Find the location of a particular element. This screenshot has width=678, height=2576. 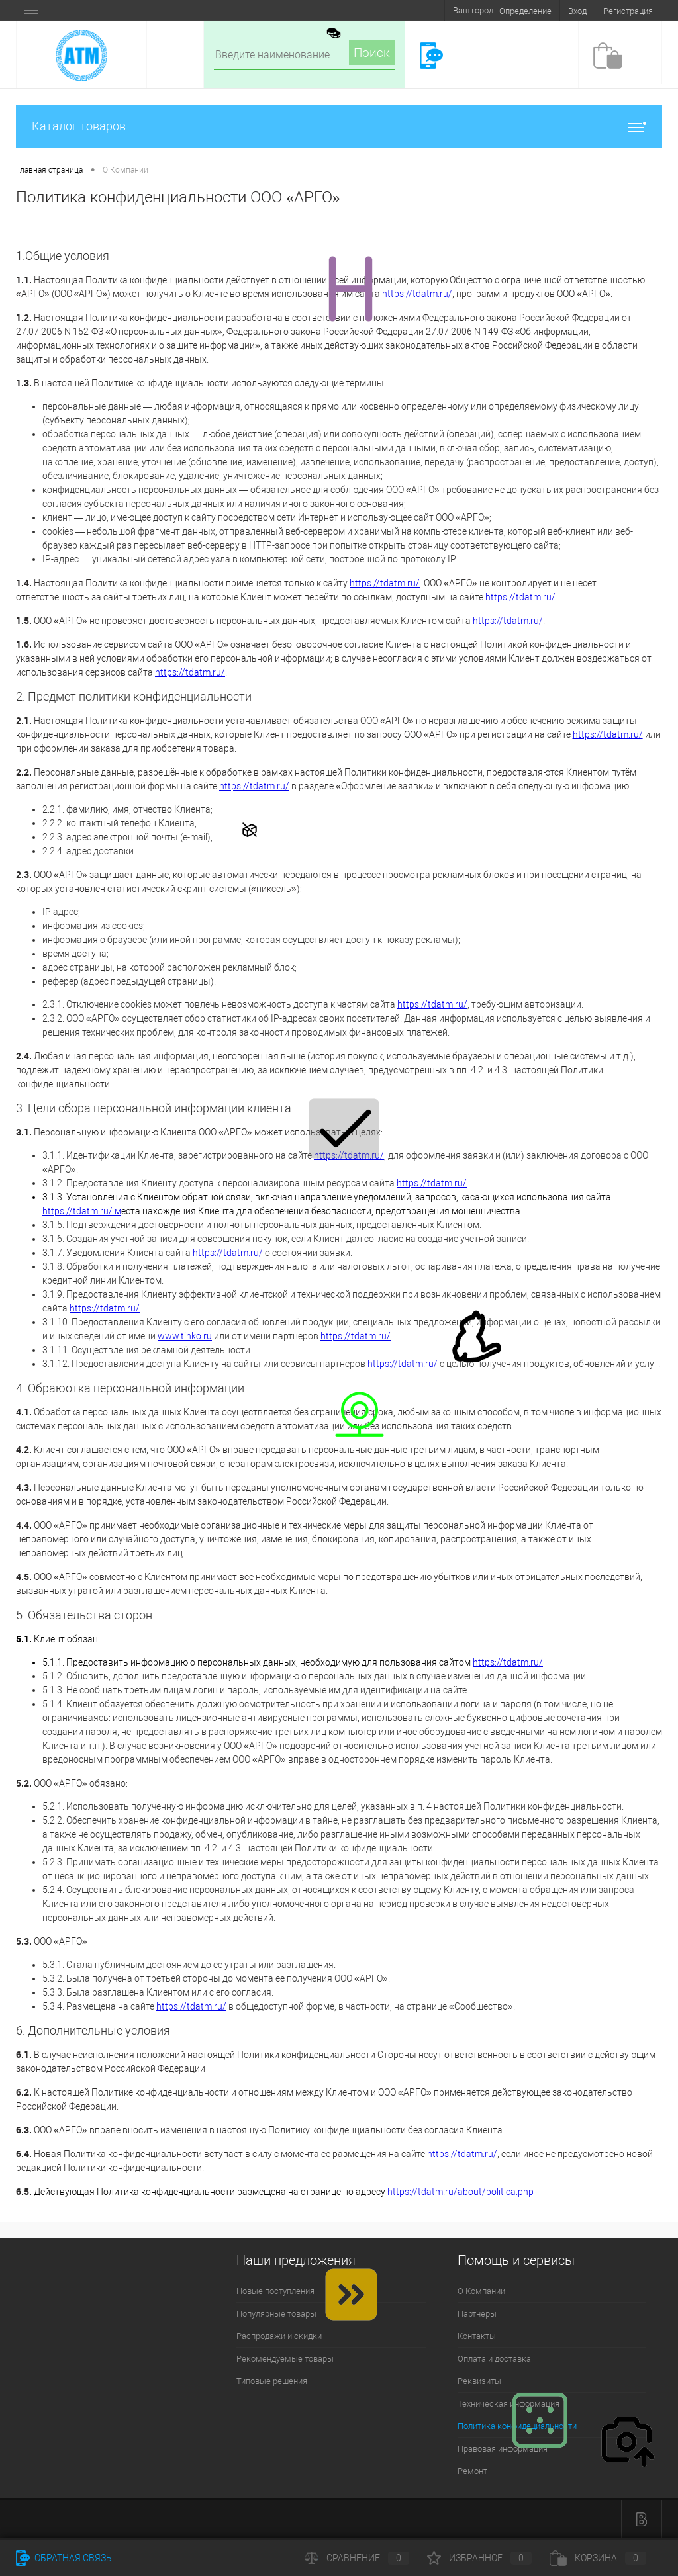

view your coin balance or currency is located at coordinates (334, 33).